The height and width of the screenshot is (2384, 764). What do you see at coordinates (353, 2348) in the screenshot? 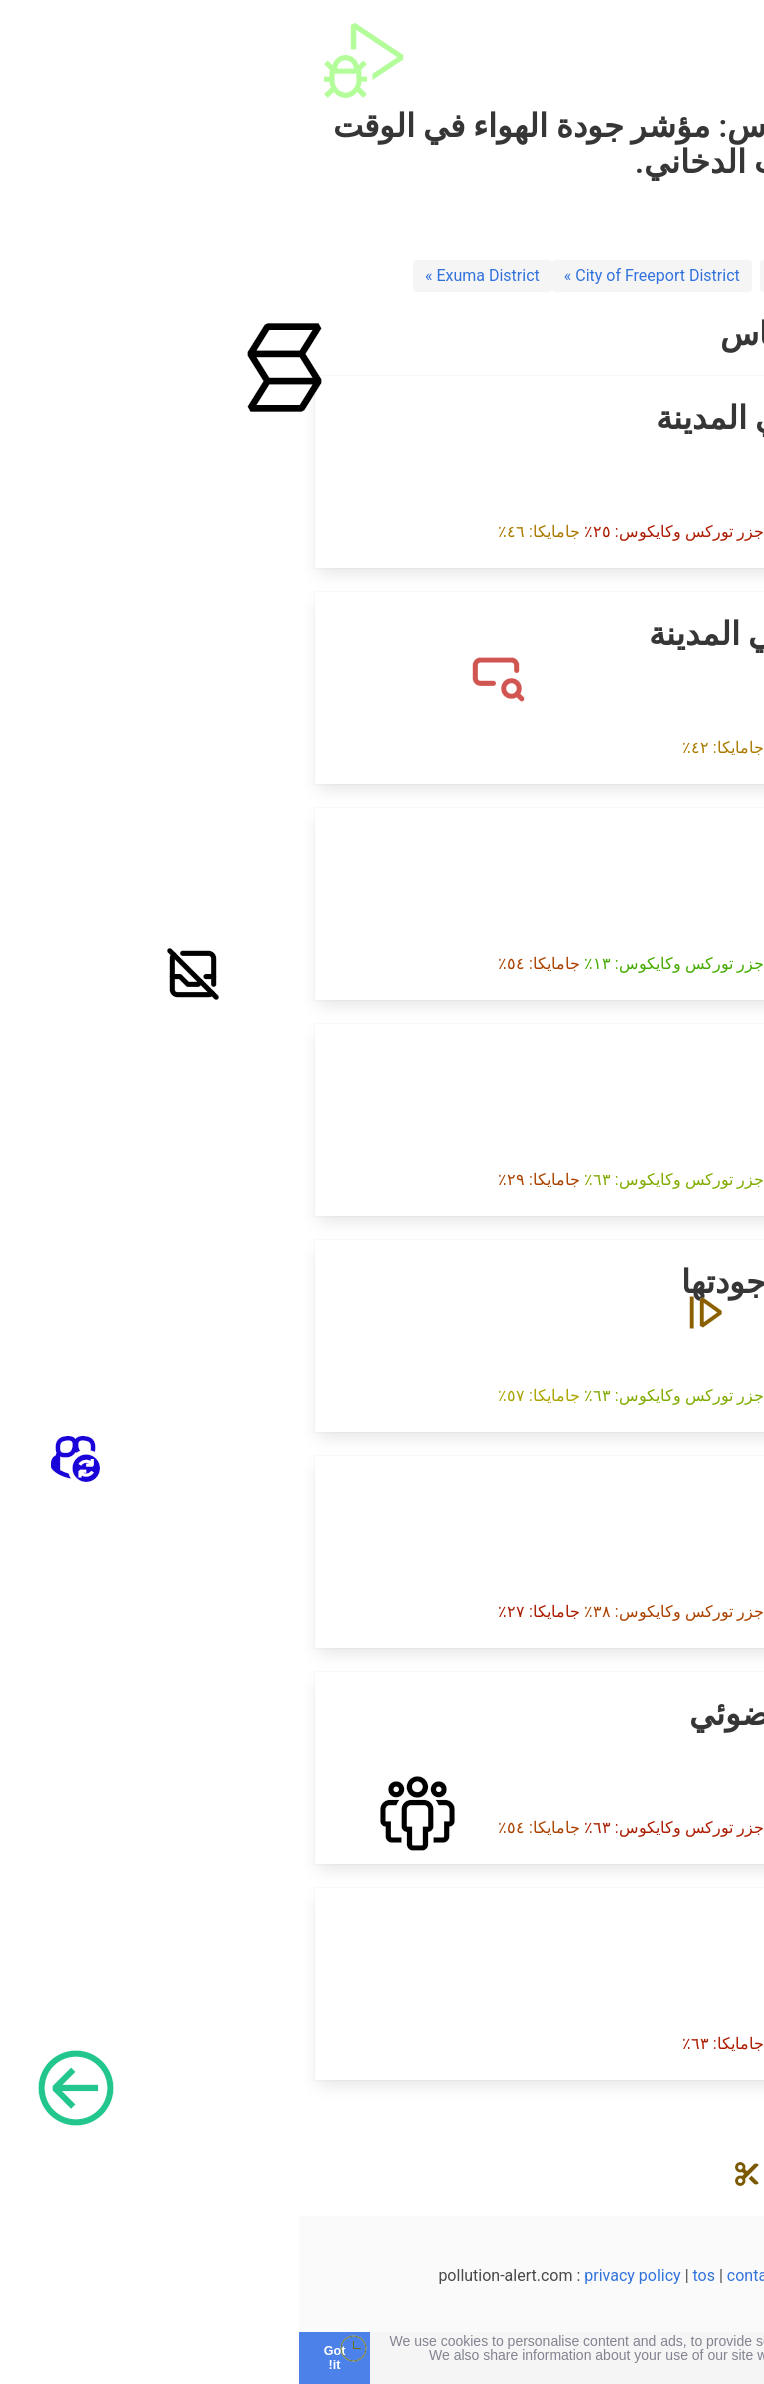
I see `view current time` at bounding box center [353, 2348].